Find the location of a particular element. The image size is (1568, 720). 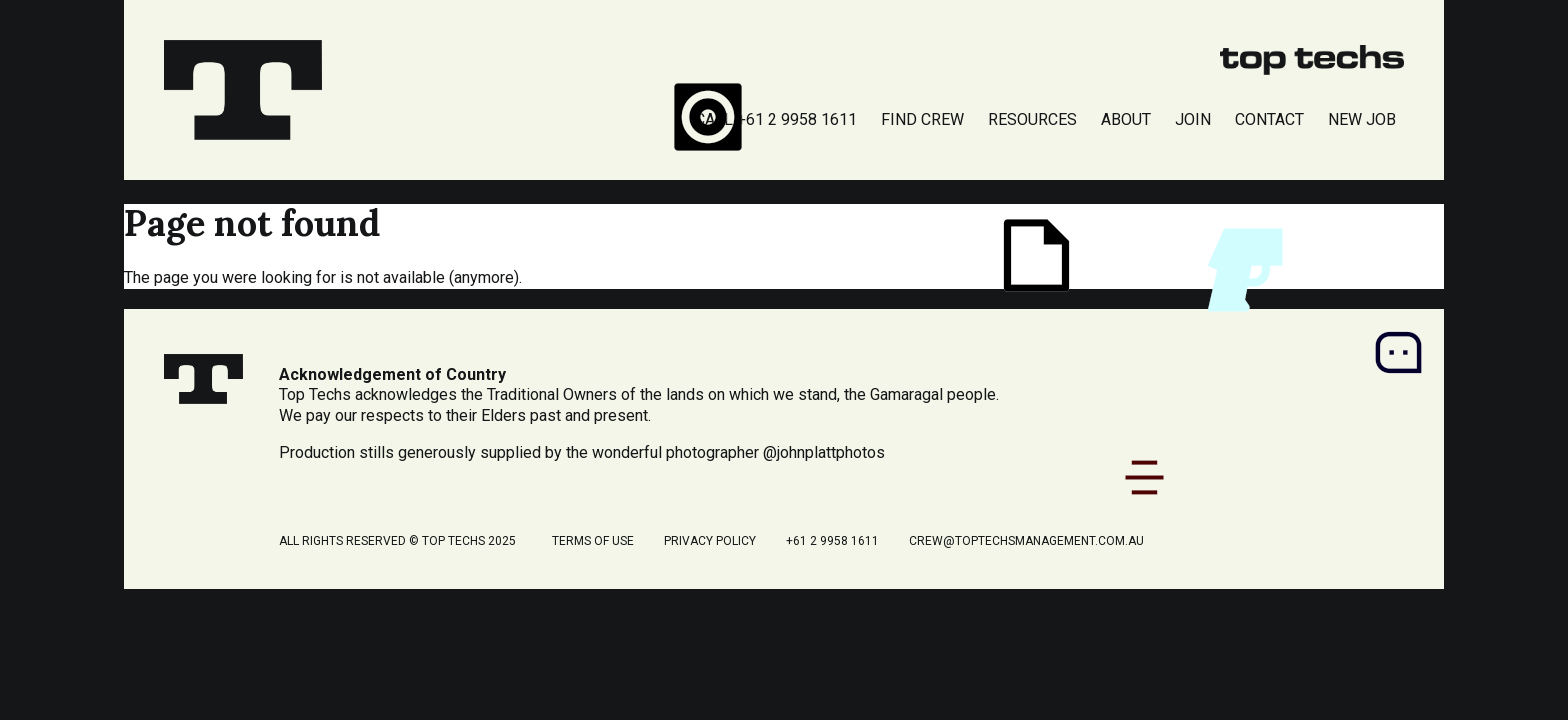

open messaging or chat is located at coordinates (1398, 352).